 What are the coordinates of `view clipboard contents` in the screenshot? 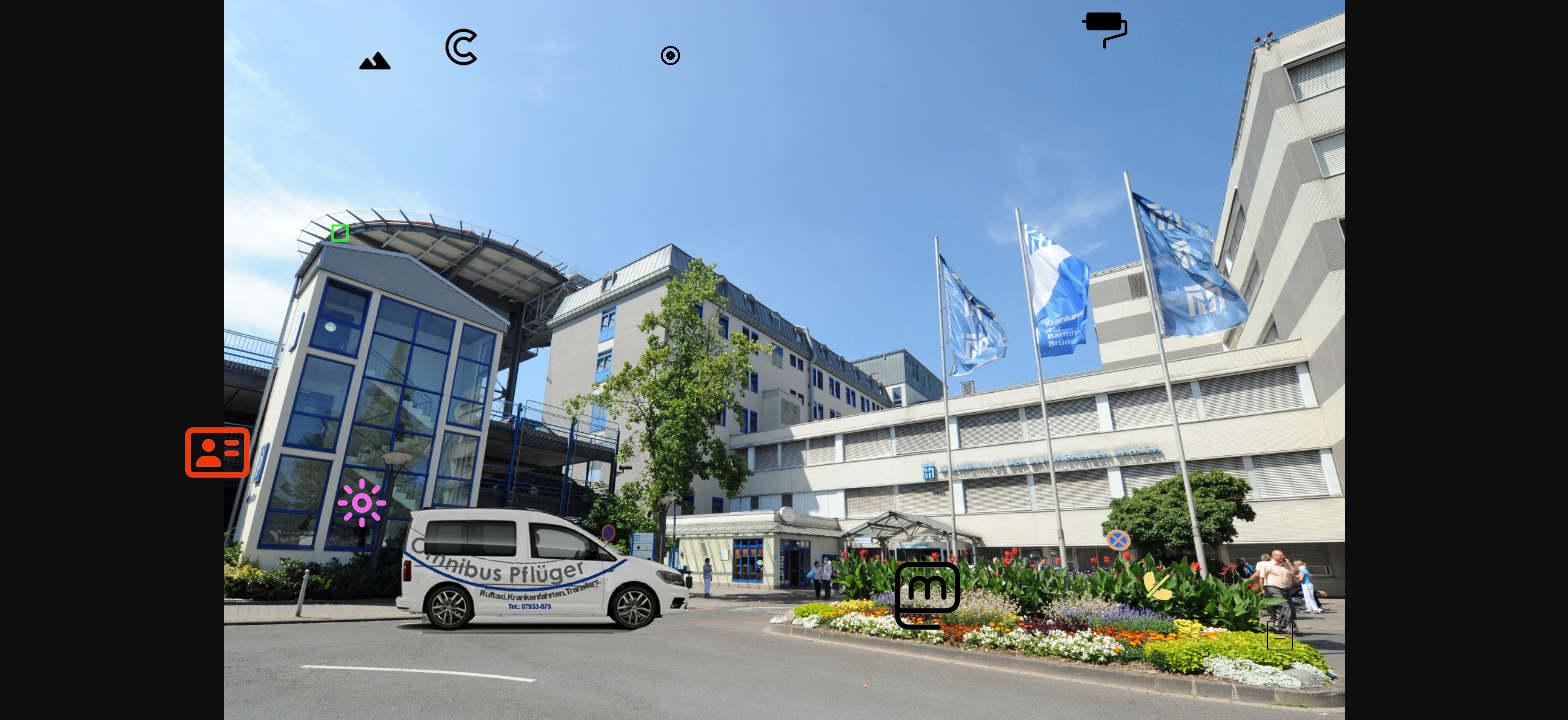 It's located at (1280, 635).